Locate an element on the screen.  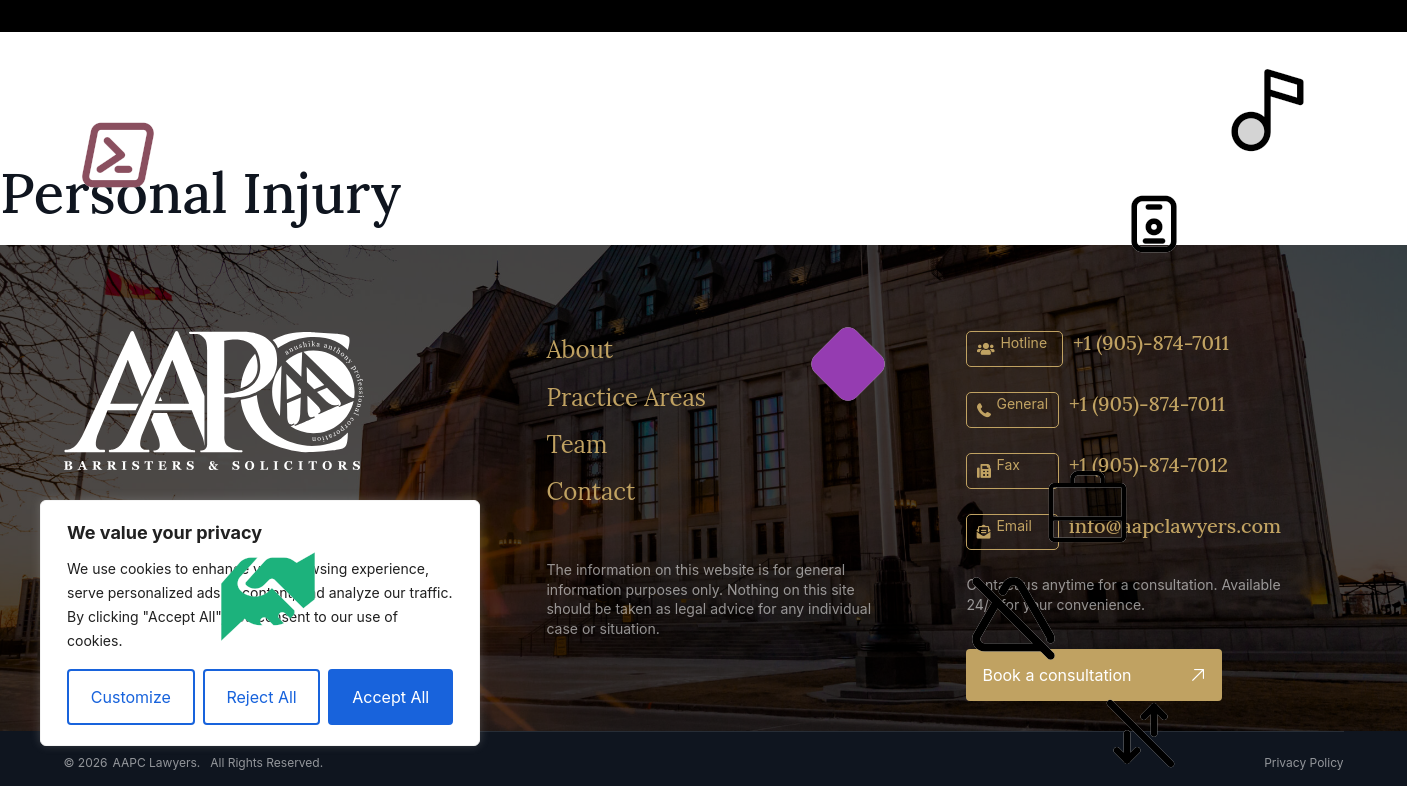
do not bleach - laundry care instruction is located at coordinates (1013, 618).